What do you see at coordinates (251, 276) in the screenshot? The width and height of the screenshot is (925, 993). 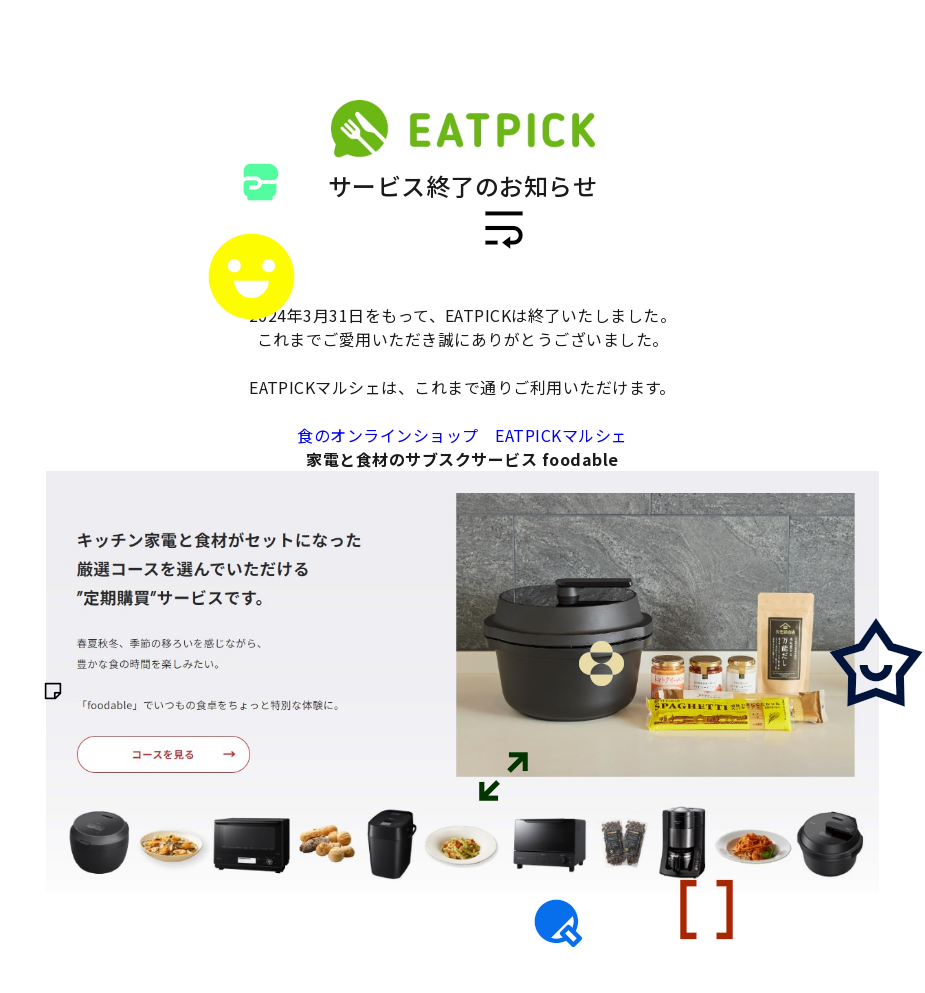 I see `add an emoji or reaction` at bounding box center [251, 276].